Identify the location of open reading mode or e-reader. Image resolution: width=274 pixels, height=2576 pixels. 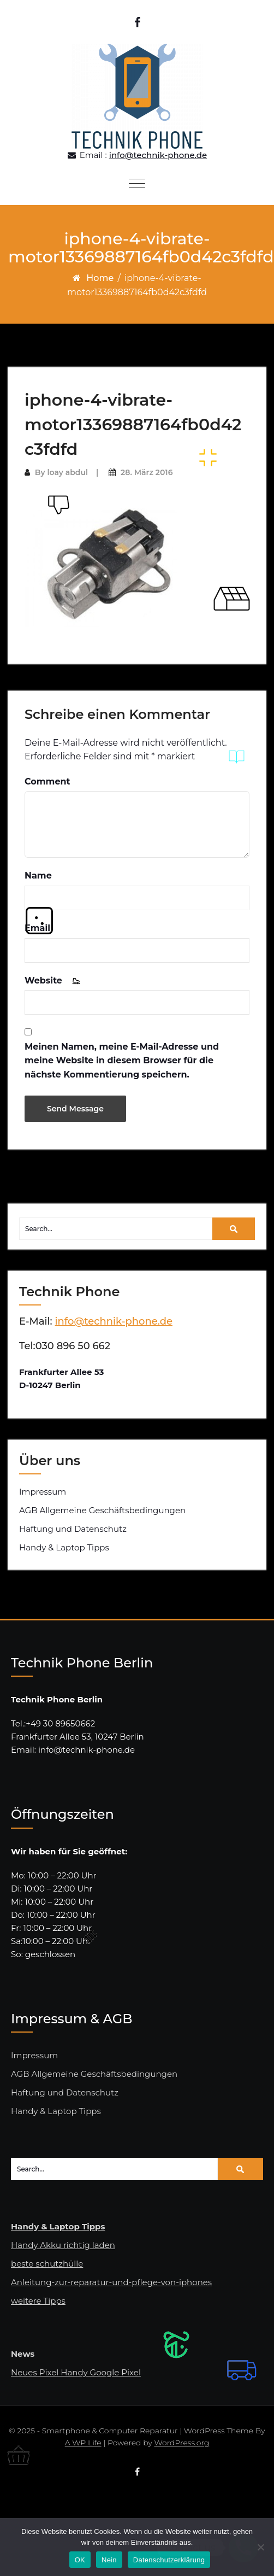
(236, 756).